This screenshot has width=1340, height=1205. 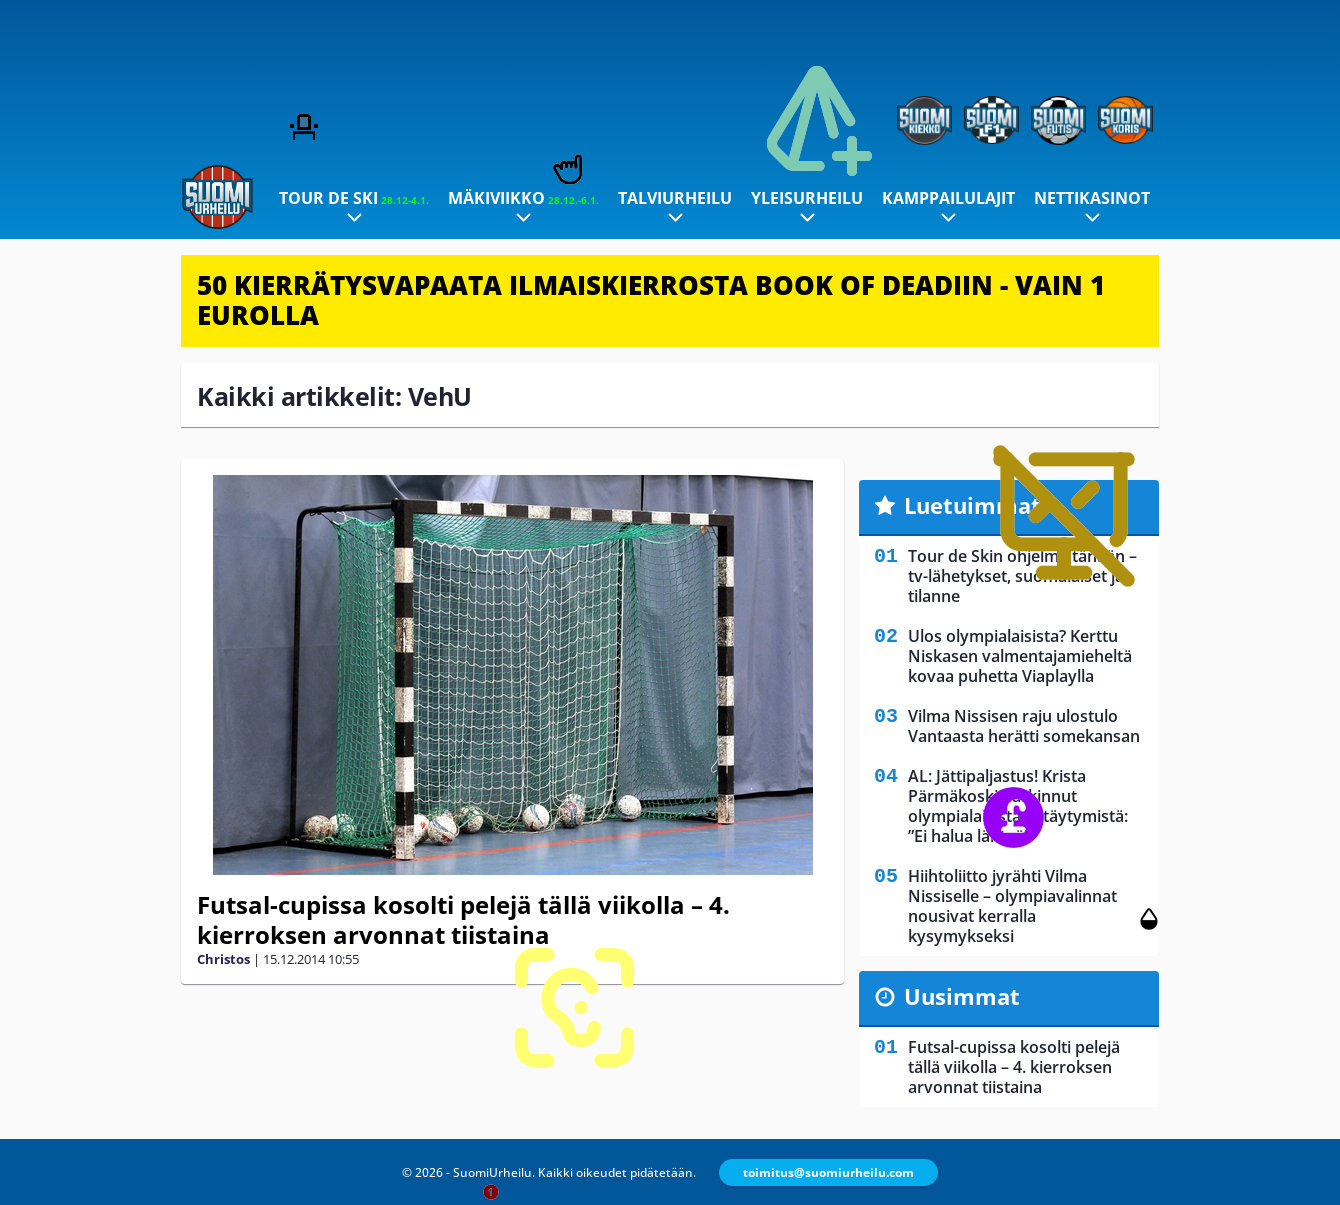 I want to click on pinky promise or commitment gesture, so click(x=568, y=167).